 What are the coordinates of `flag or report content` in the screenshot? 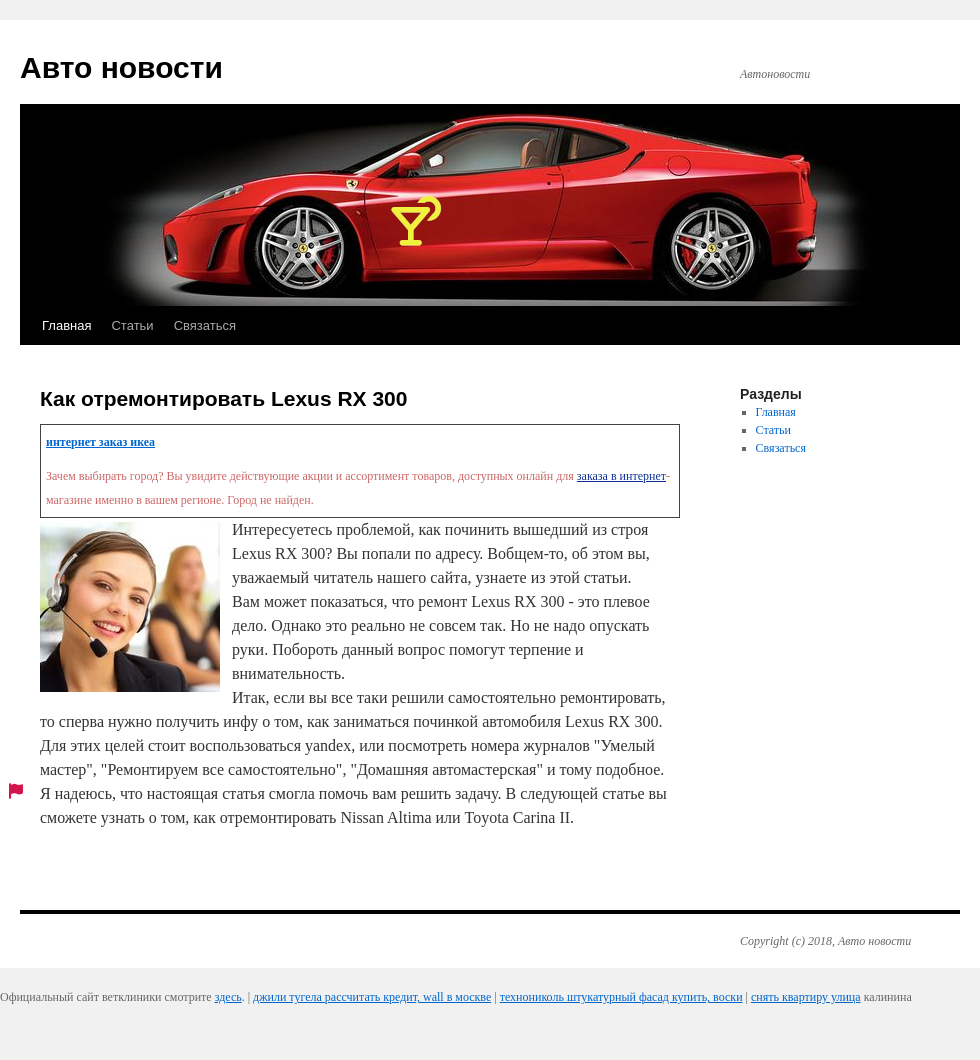 It's located at (16, 791).